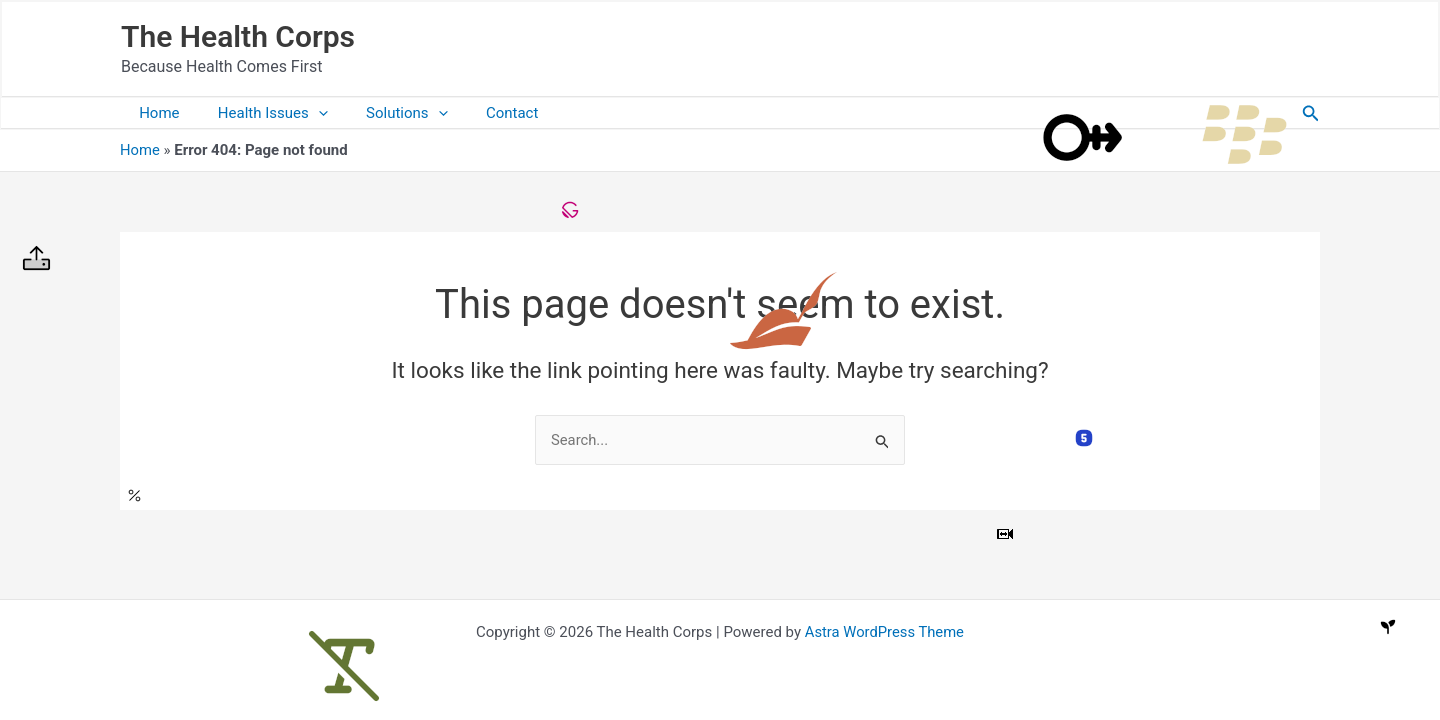 The width and height of the screenshot is (1440, 720). I want to click on disable text formatting, so click(344, 666).